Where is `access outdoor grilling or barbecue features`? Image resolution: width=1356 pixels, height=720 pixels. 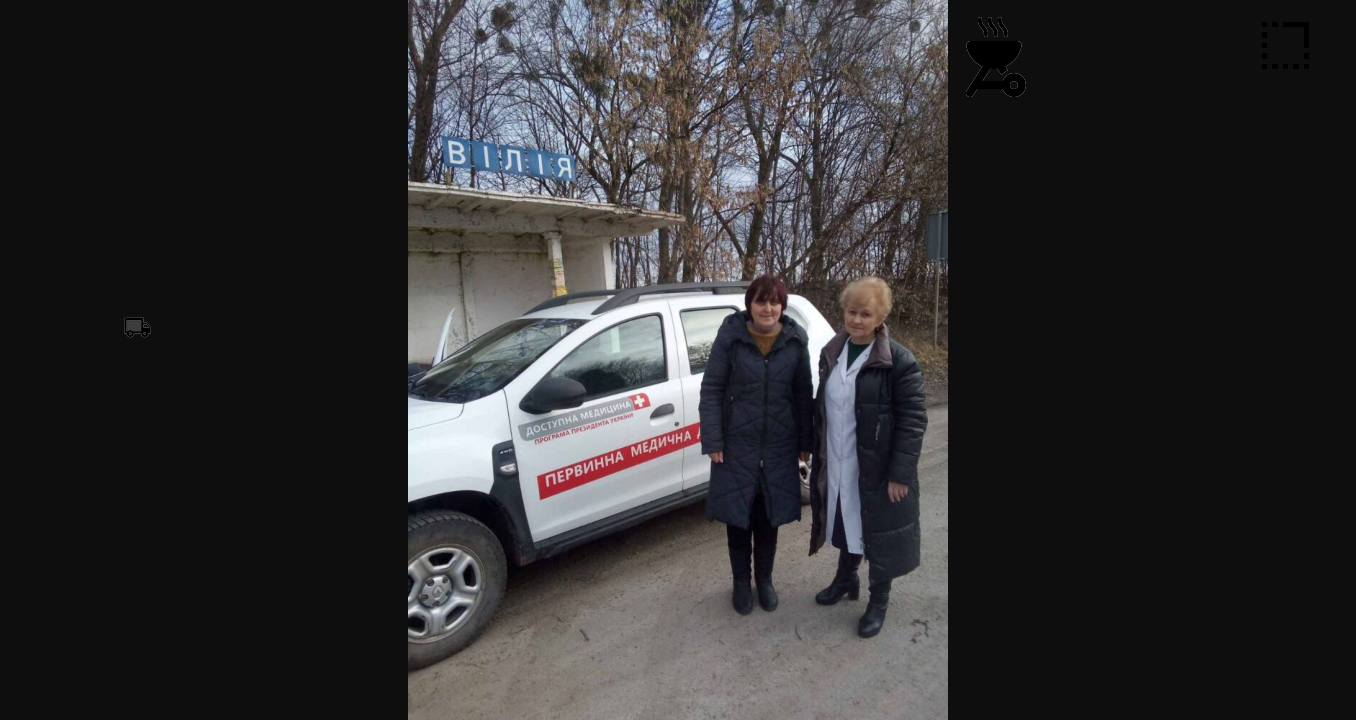
access outdoor grilling or barbecue features is located at coordinates (994, 57).